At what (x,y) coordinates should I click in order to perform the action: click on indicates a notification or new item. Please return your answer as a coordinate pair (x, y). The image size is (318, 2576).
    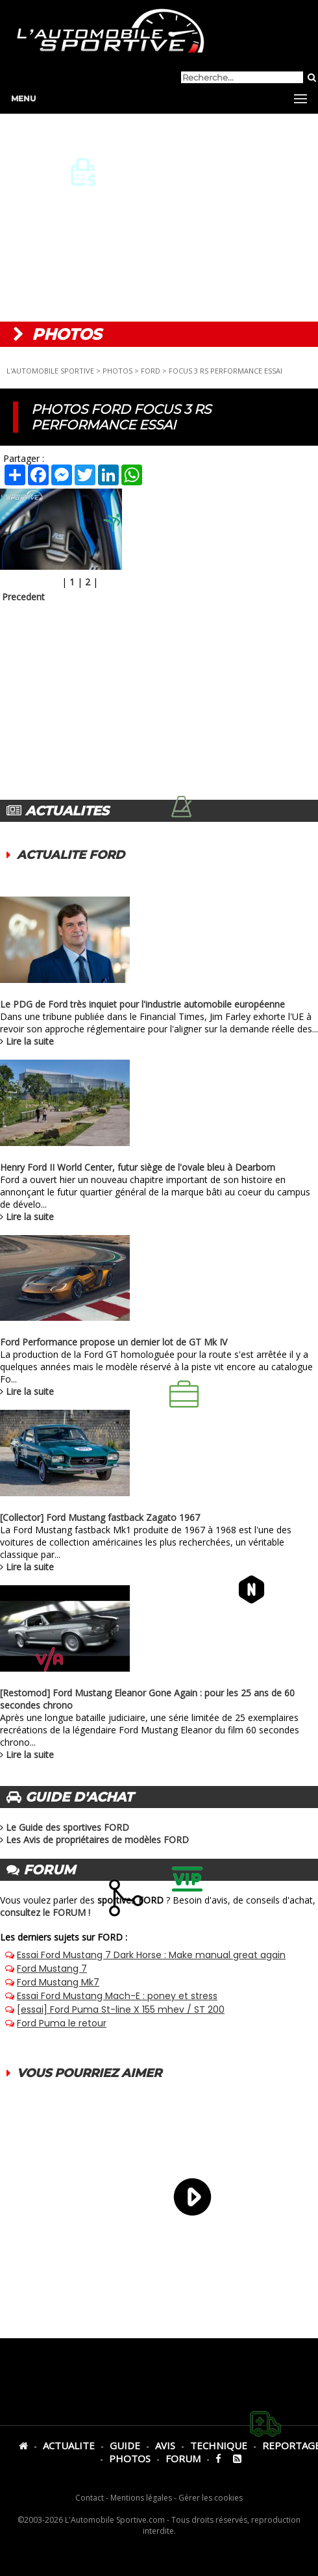
    Looking at the image, I should click on (251, 1589).